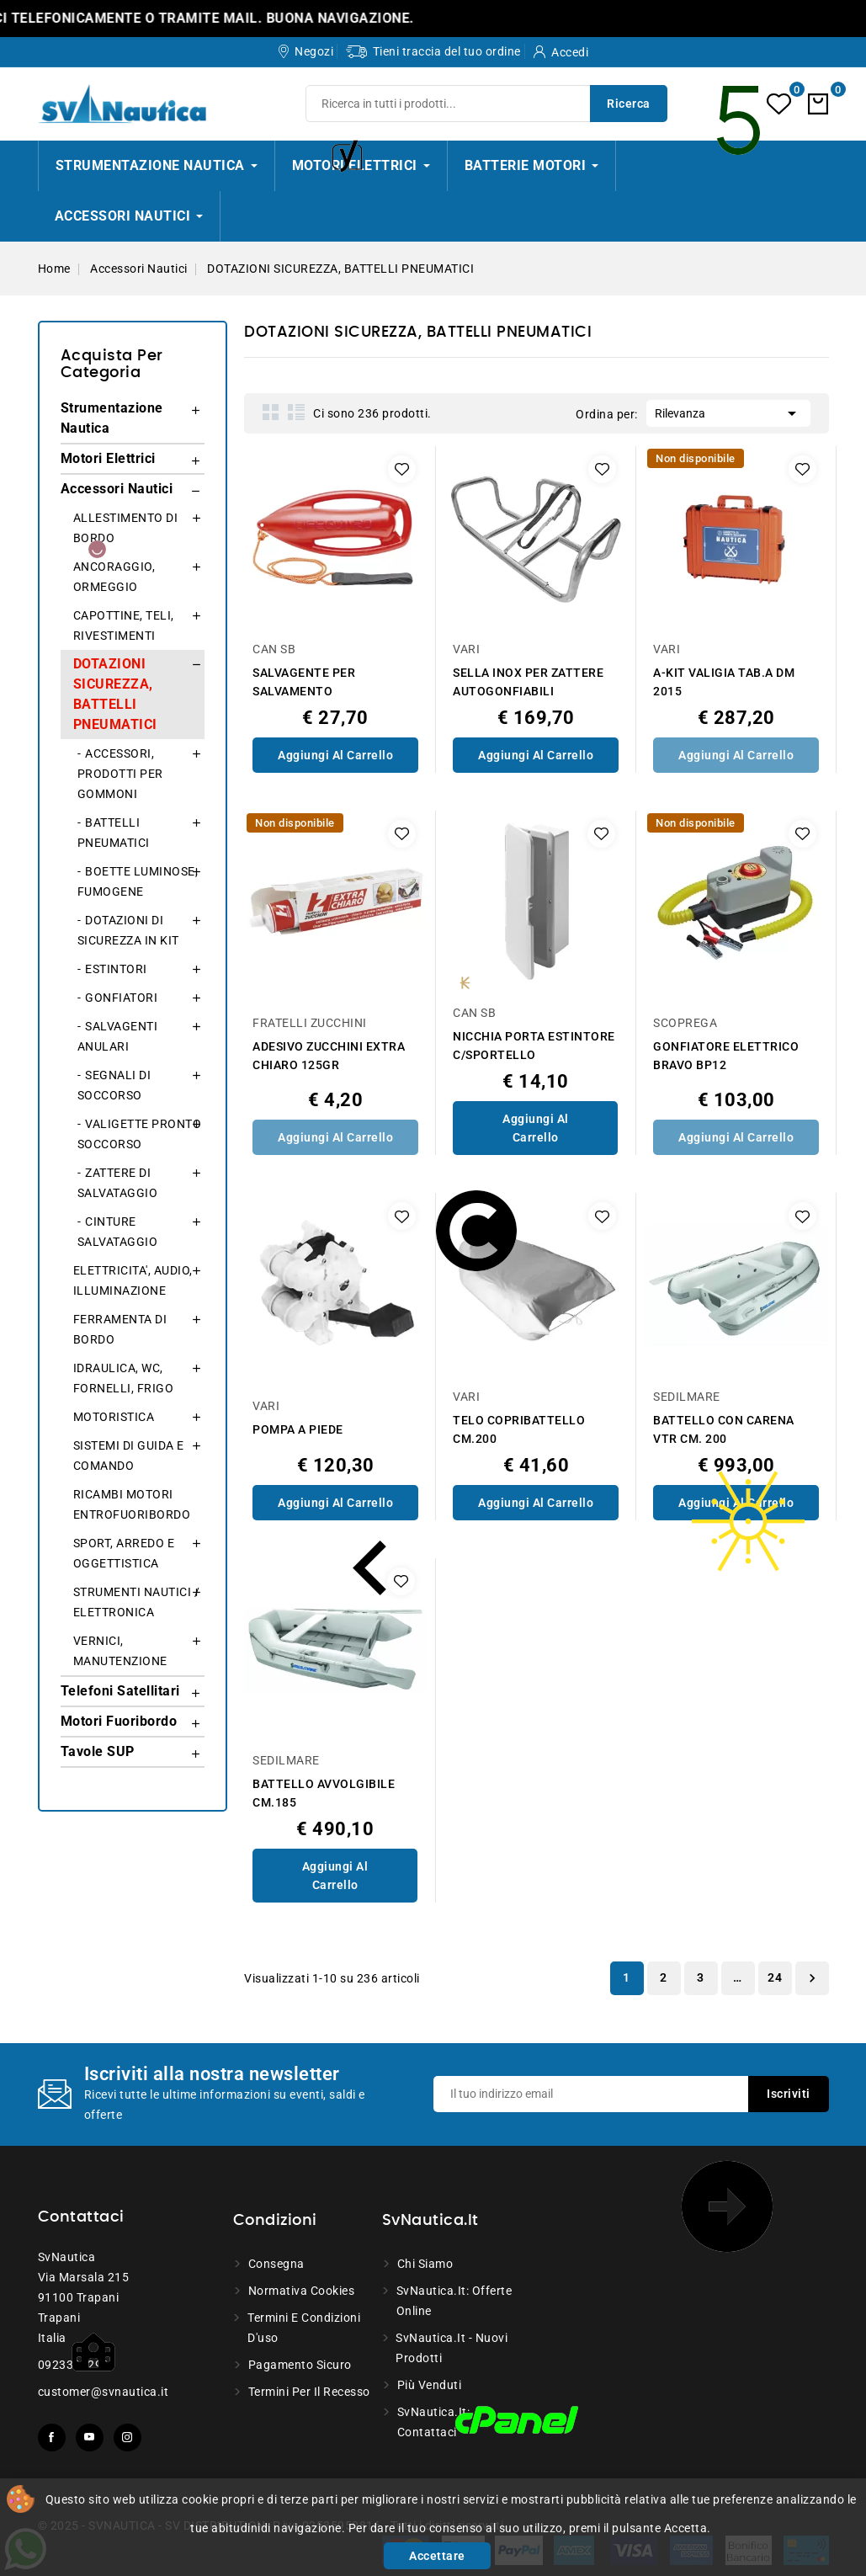 This screenshot has height=2576, width=866. What do you see at coordinates (369, 1567) in the screenshot?
I see `go back to the previous screen` at bounding box center [369, 1567].